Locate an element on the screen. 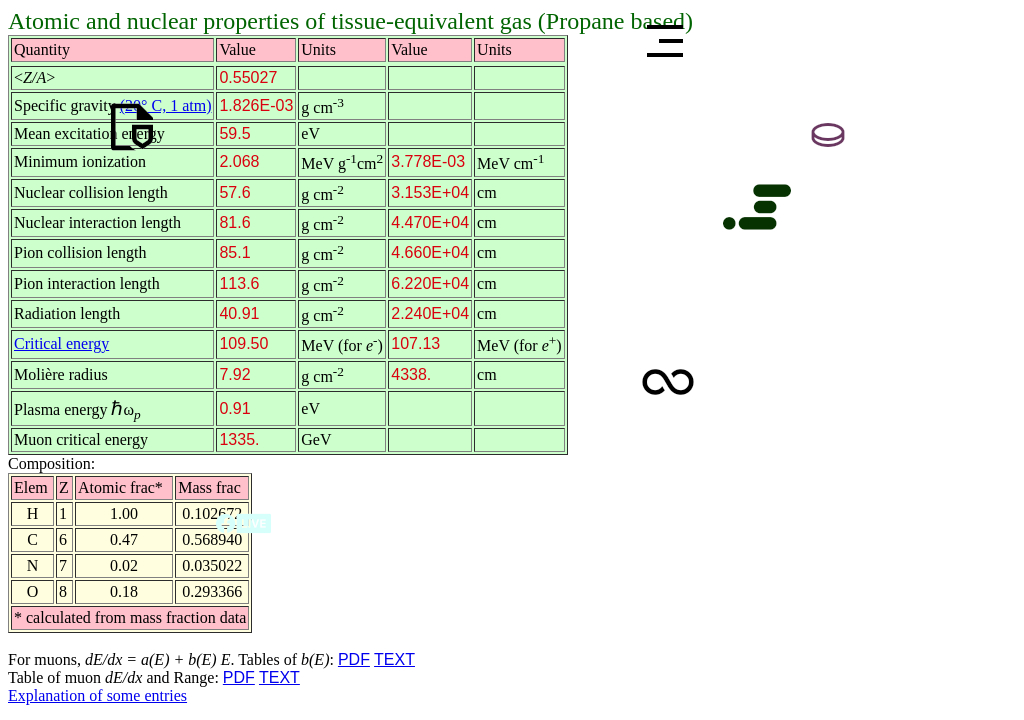 This screenshot has height=720, width=1024. view protected or secured document is located at coordinates (132, 127).